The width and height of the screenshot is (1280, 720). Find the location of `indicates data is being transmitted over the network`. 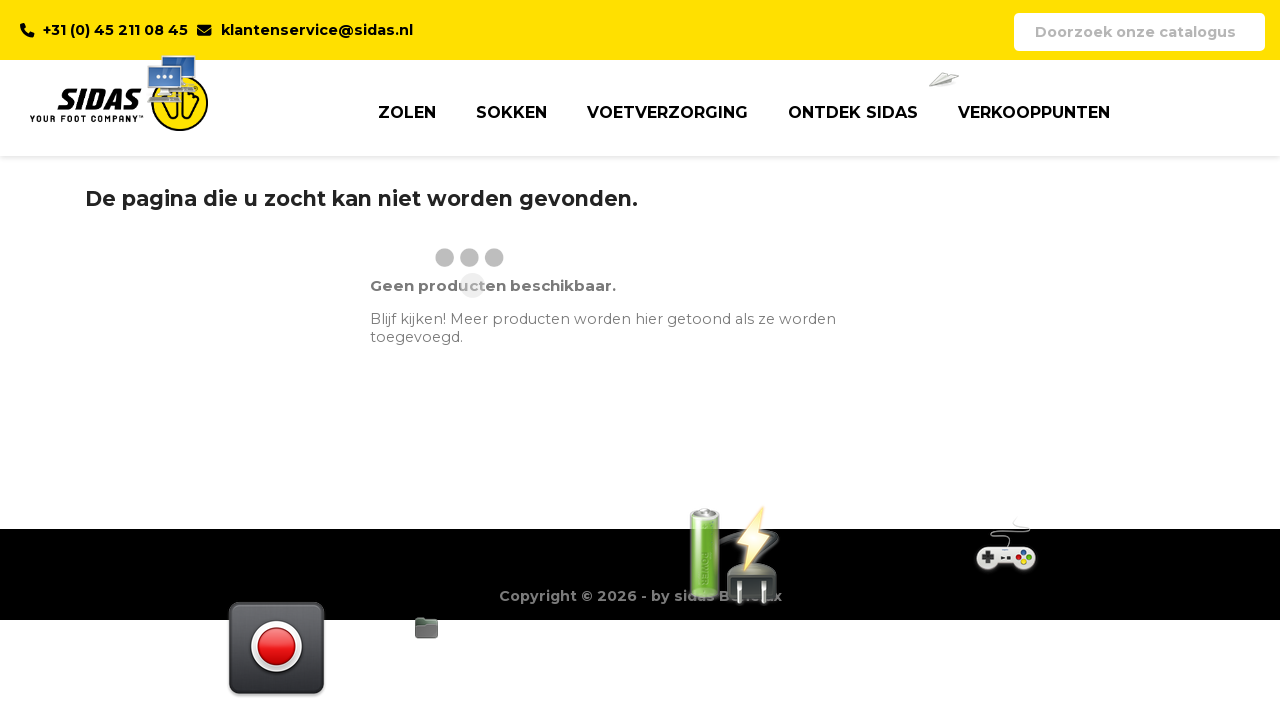

indicates data is being transmitted over the network is located at coordinates (171, 79).